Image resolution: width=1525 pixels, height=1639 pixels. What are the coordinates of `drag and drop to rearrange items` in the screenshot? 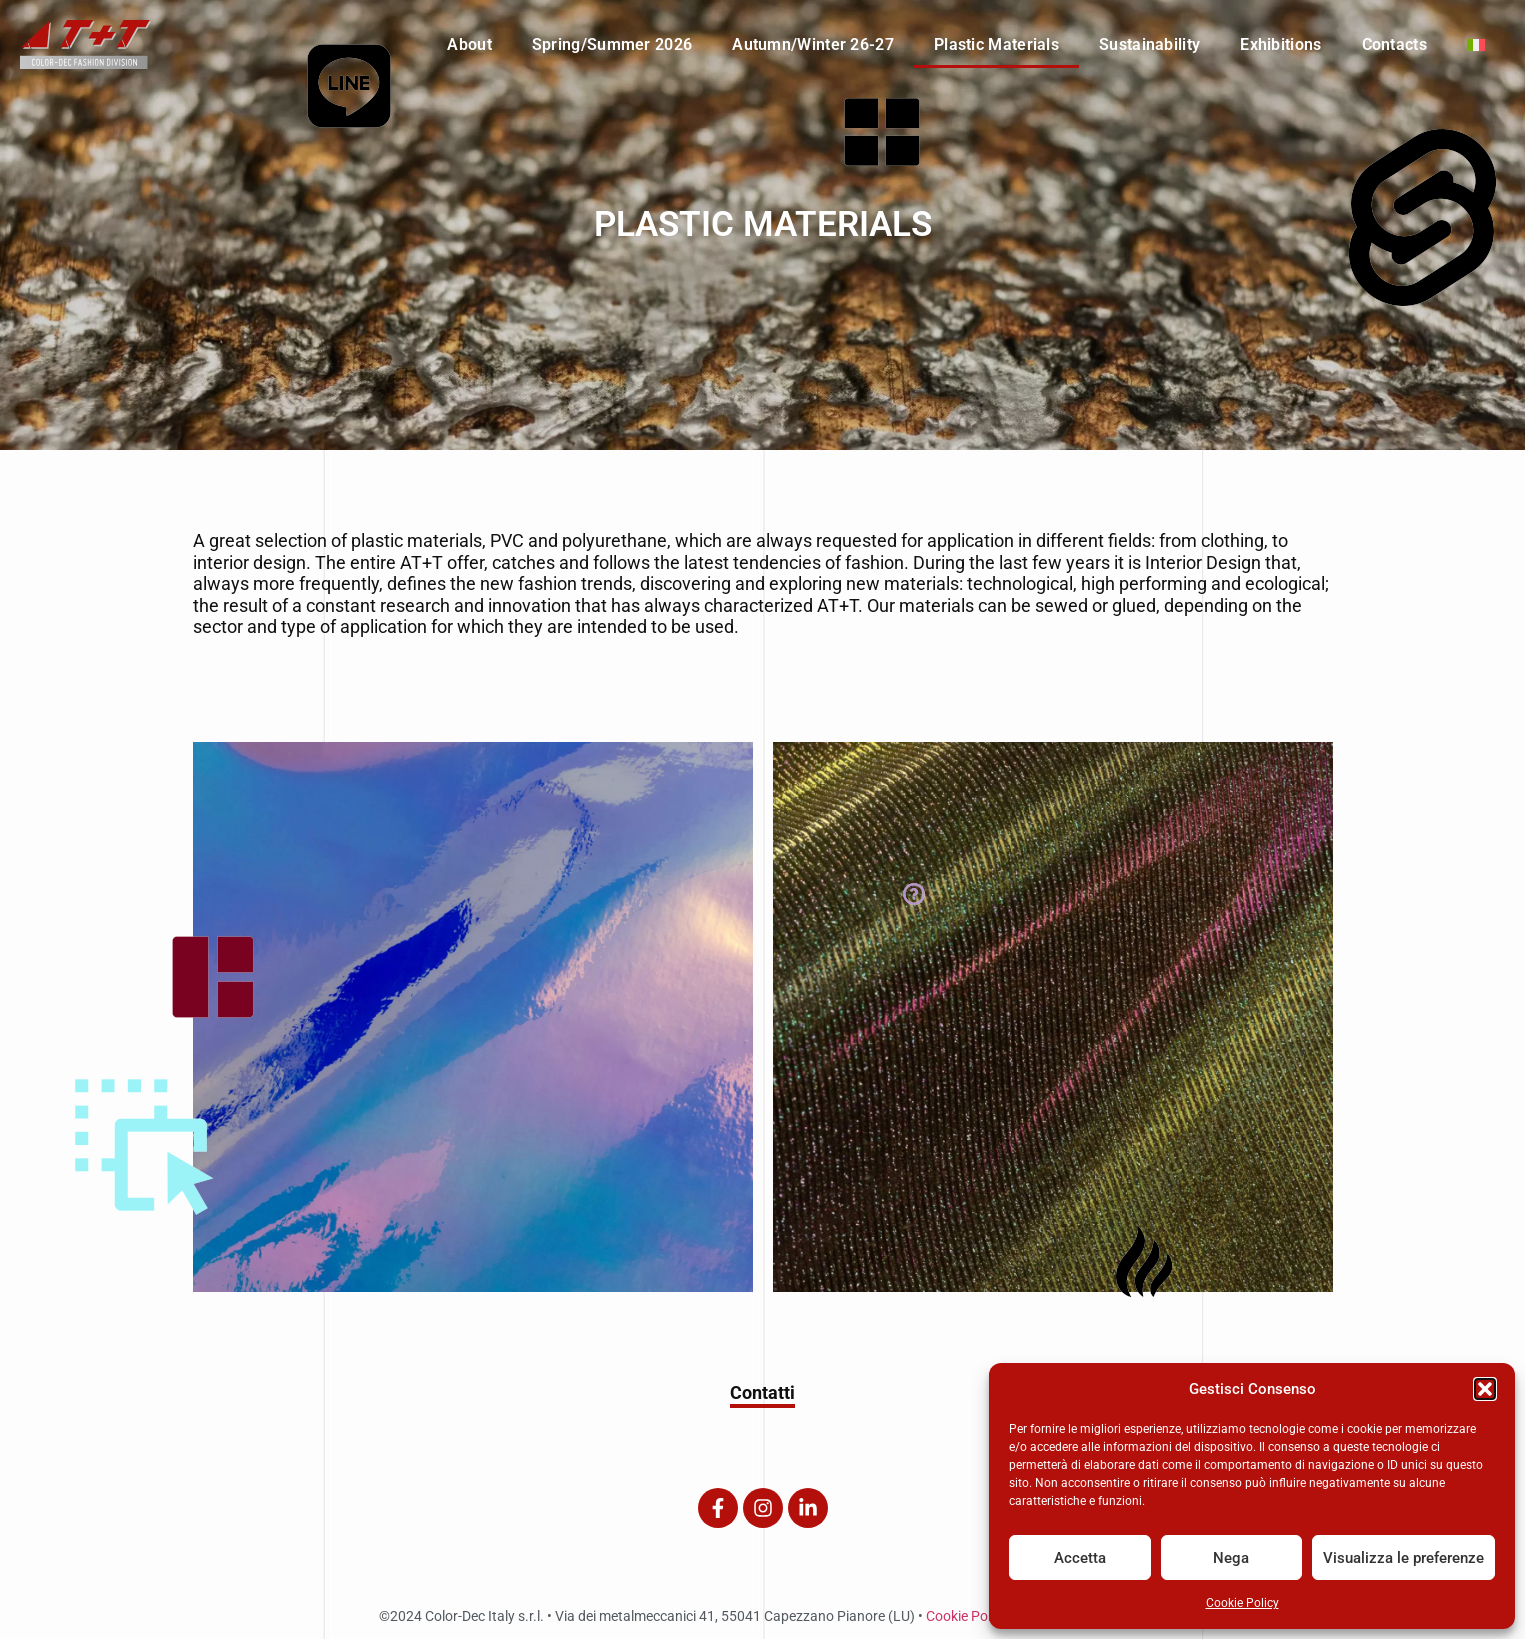 It's located at (141, 1145).